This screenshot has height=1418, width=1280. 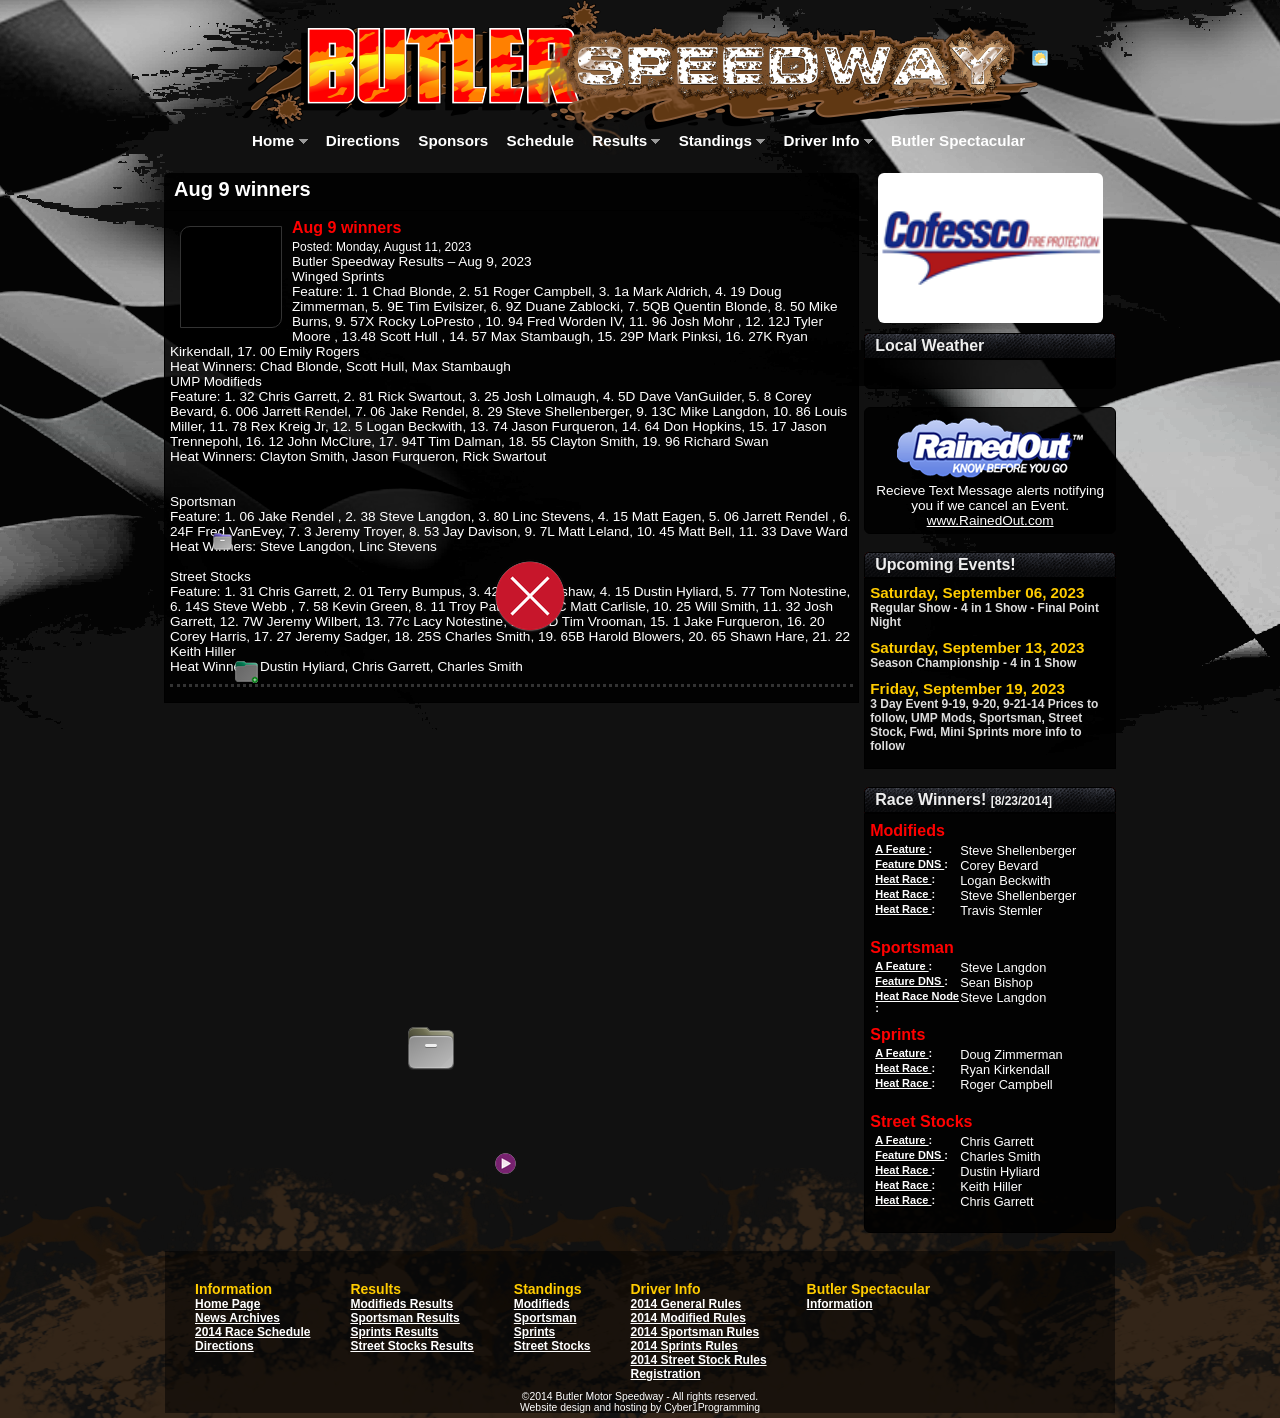 I want to click on open the weather app, so click(x=1040, y=58).